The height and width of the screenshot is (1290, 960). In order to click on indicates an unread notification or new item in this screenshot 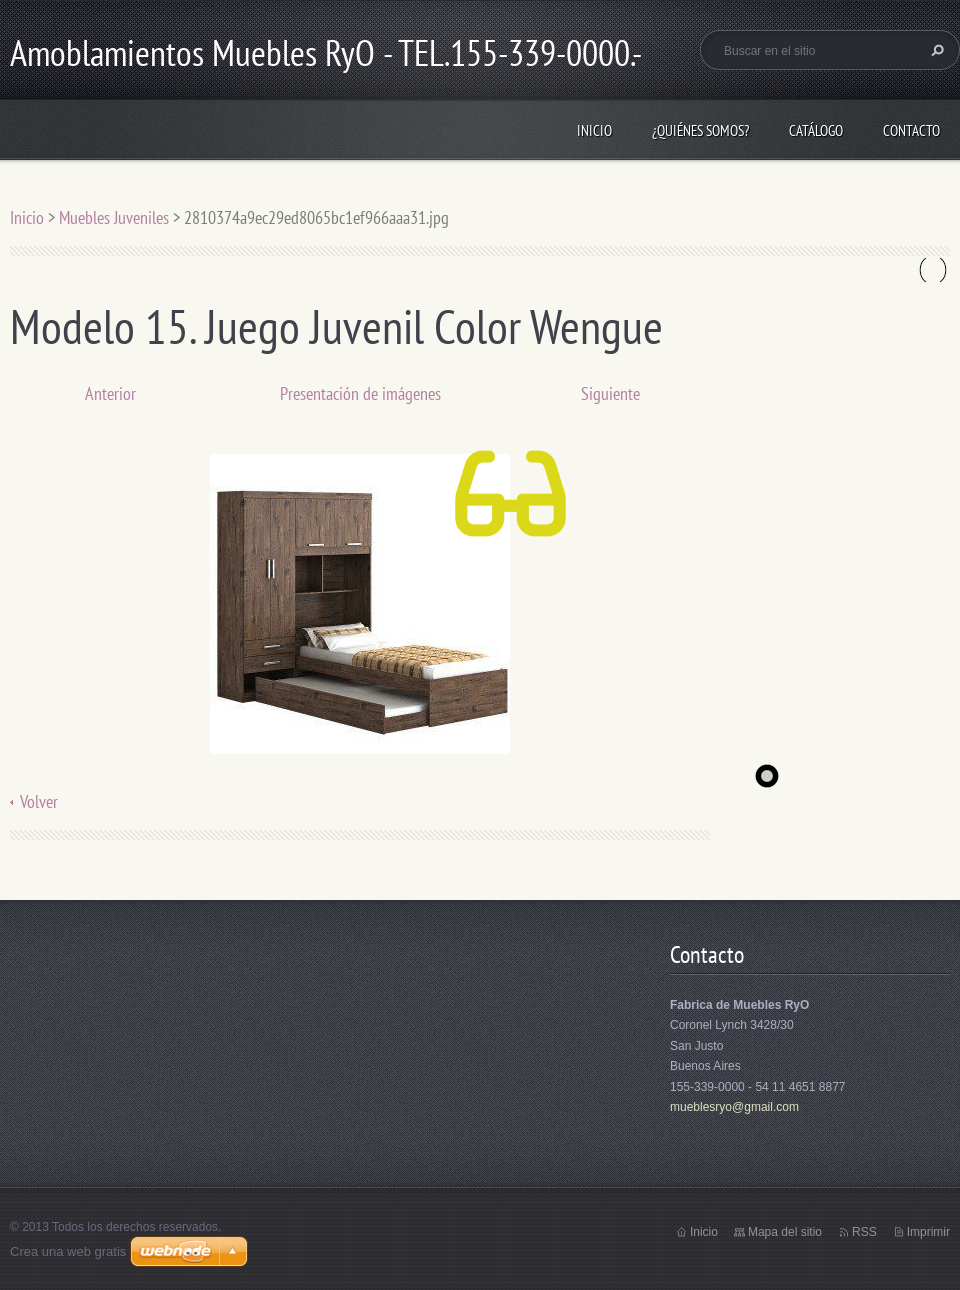, I will do `click(767, 776)`.